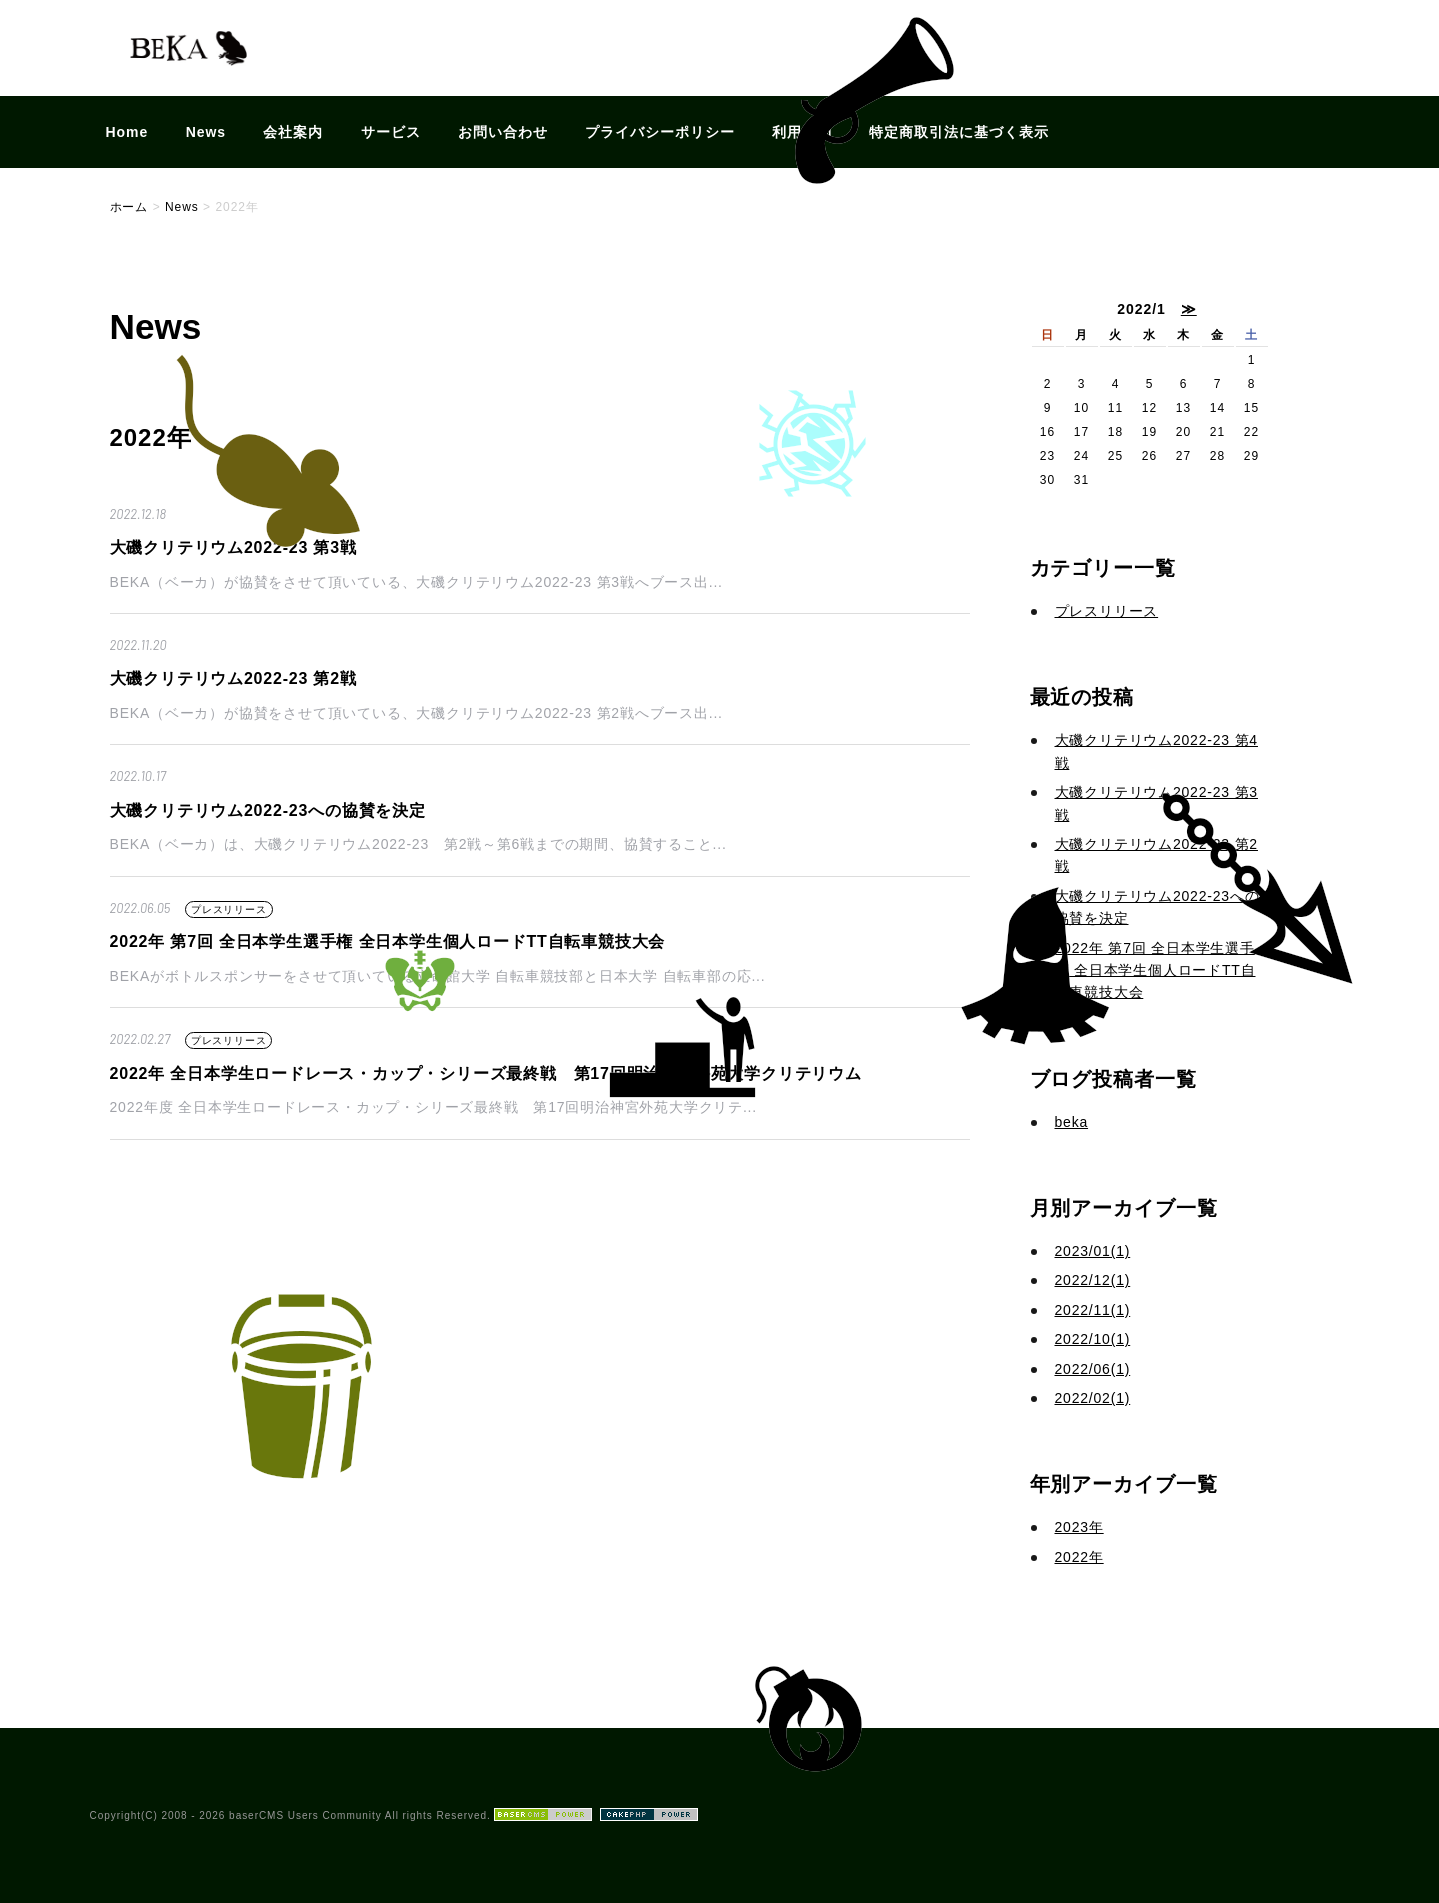 The height and width of the screenshot is (1903, 1439). I want to click on empty inventory slot or container, so click(301, 1380).